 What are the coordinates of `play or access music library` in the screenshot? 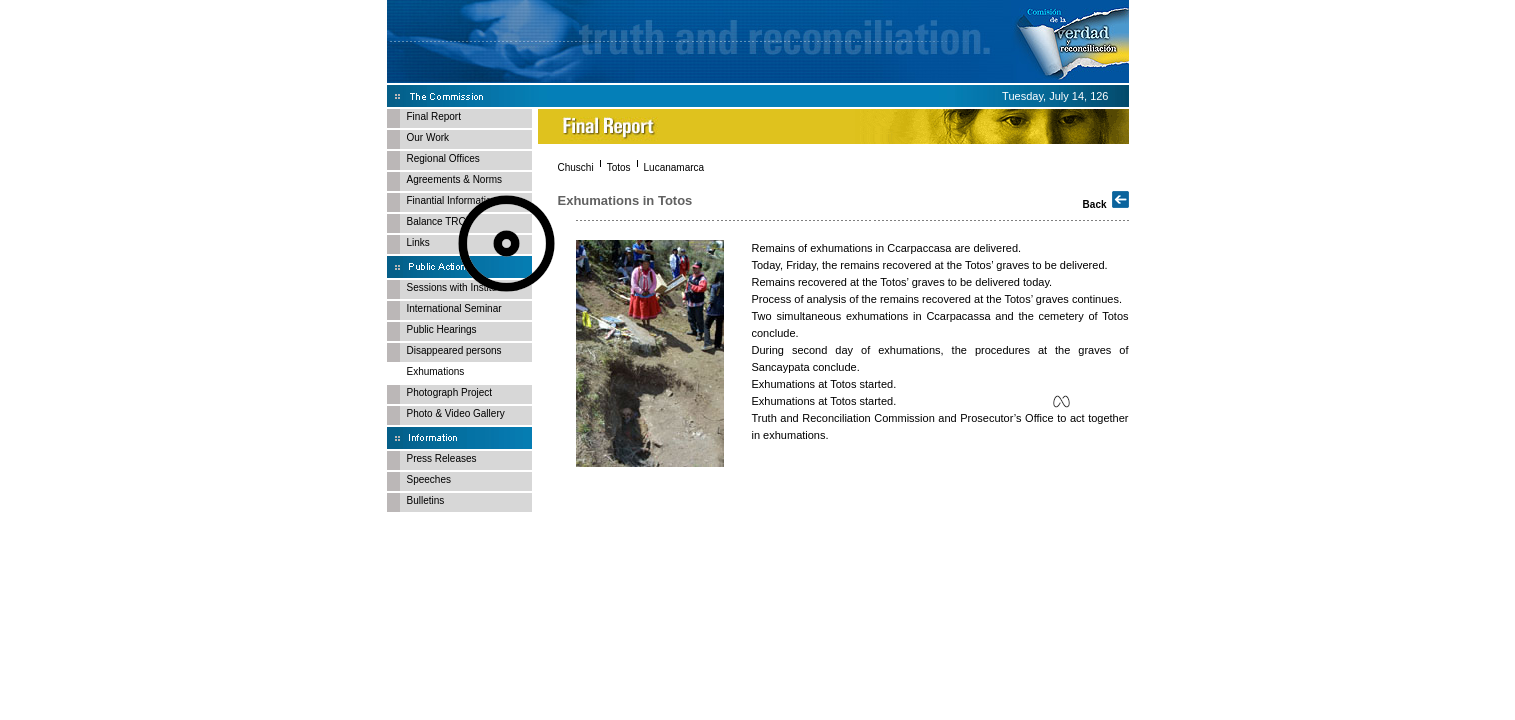 It's located at (506, 243).